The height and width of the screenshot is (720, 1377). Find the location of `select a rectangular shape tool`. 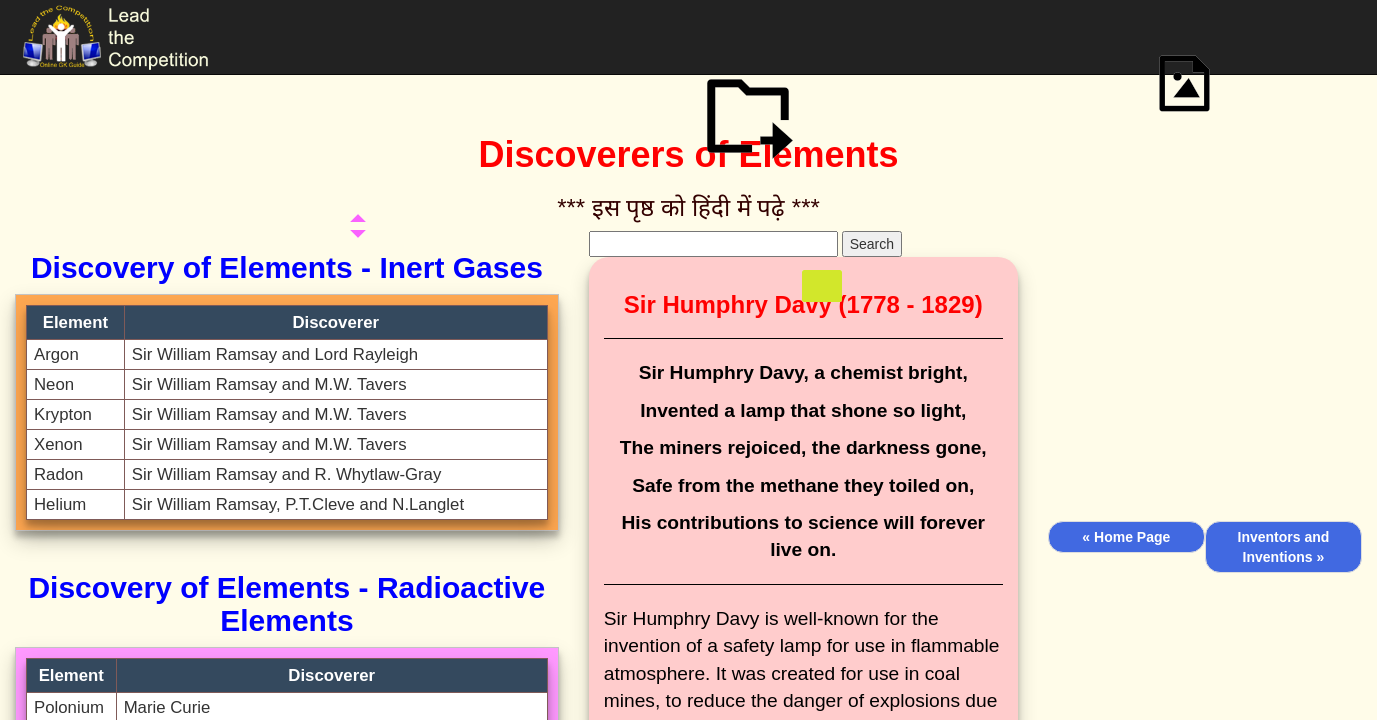

select a rectangular shape tool is located at coordinates (822, 286).